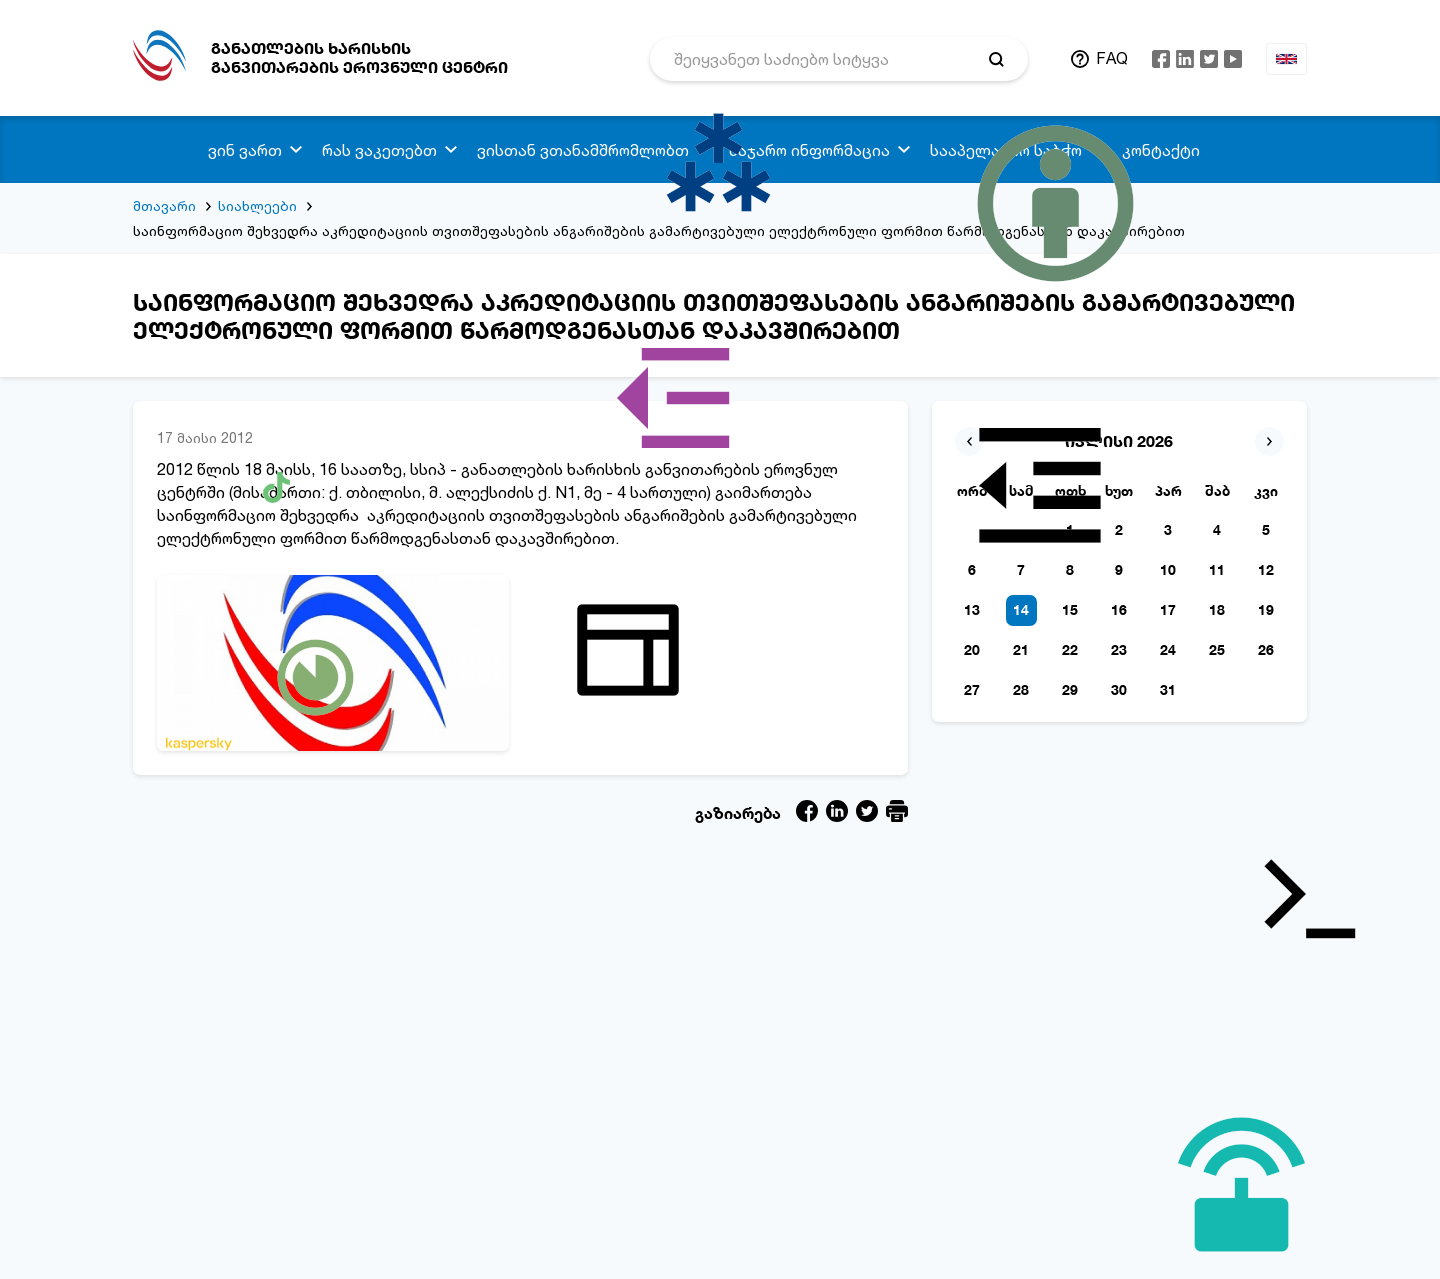 The image size is (1440, 1279). Describe the element at coordinates (276, 487) in the screenshot. I see `open the TikTok app` at that location.